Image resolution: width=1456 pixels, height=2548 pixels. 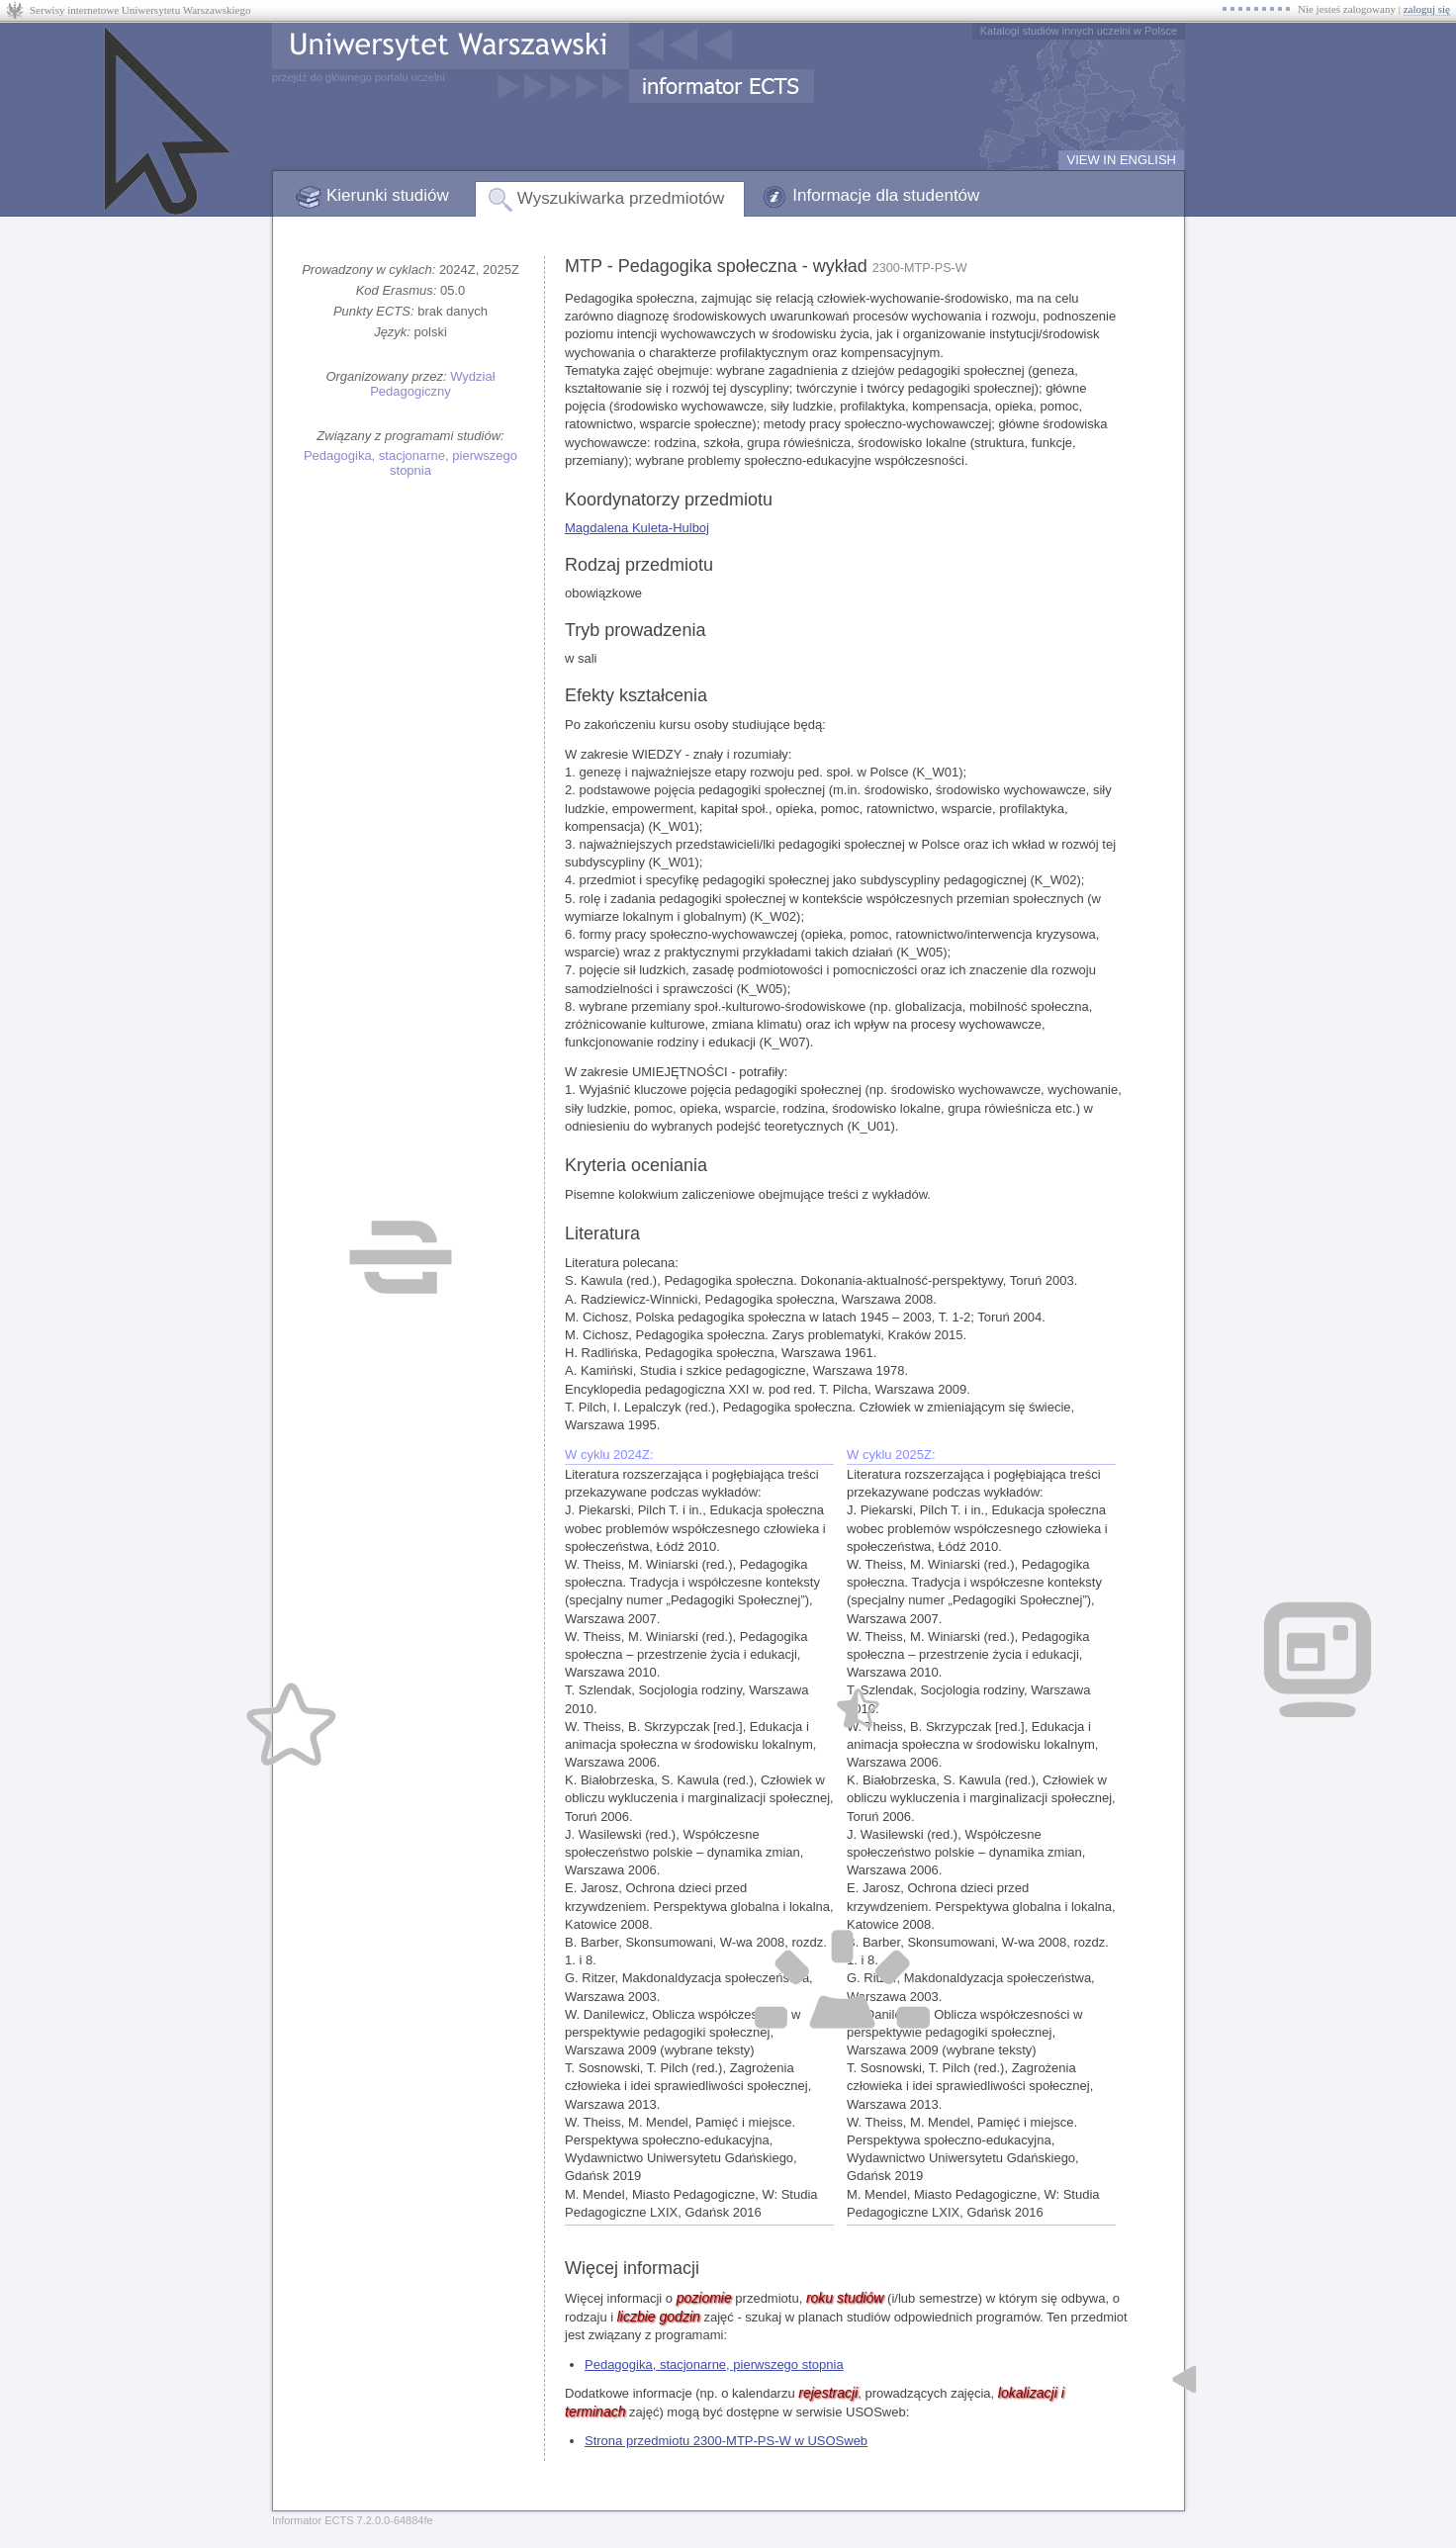 I want to click on configure remote desktop settings, so click(x=1318, y=1656).